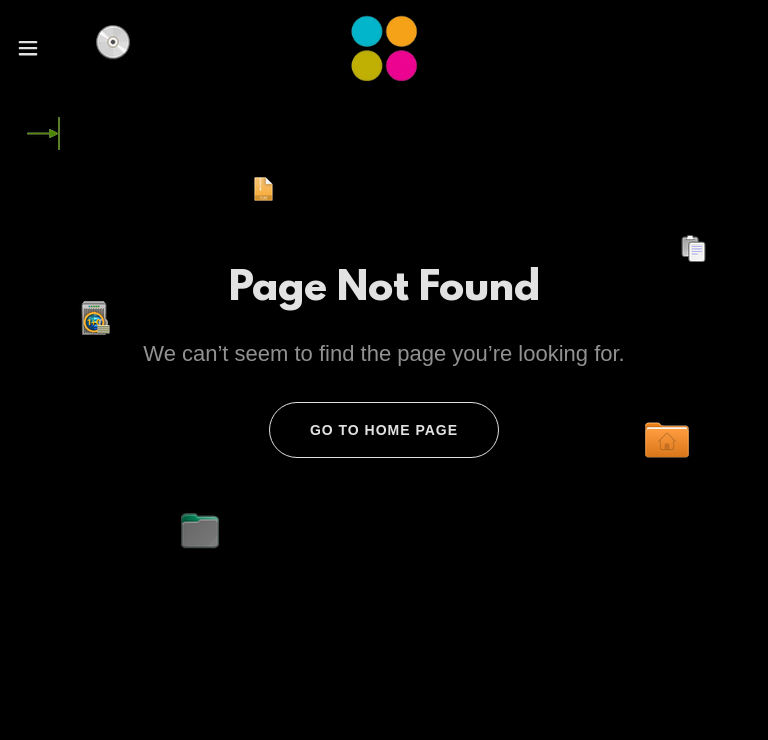 The image size is (768, 740). Describe the element at coordinates (693, 248) in the screenshot. I see `paste copied content from clipboard` at that location.